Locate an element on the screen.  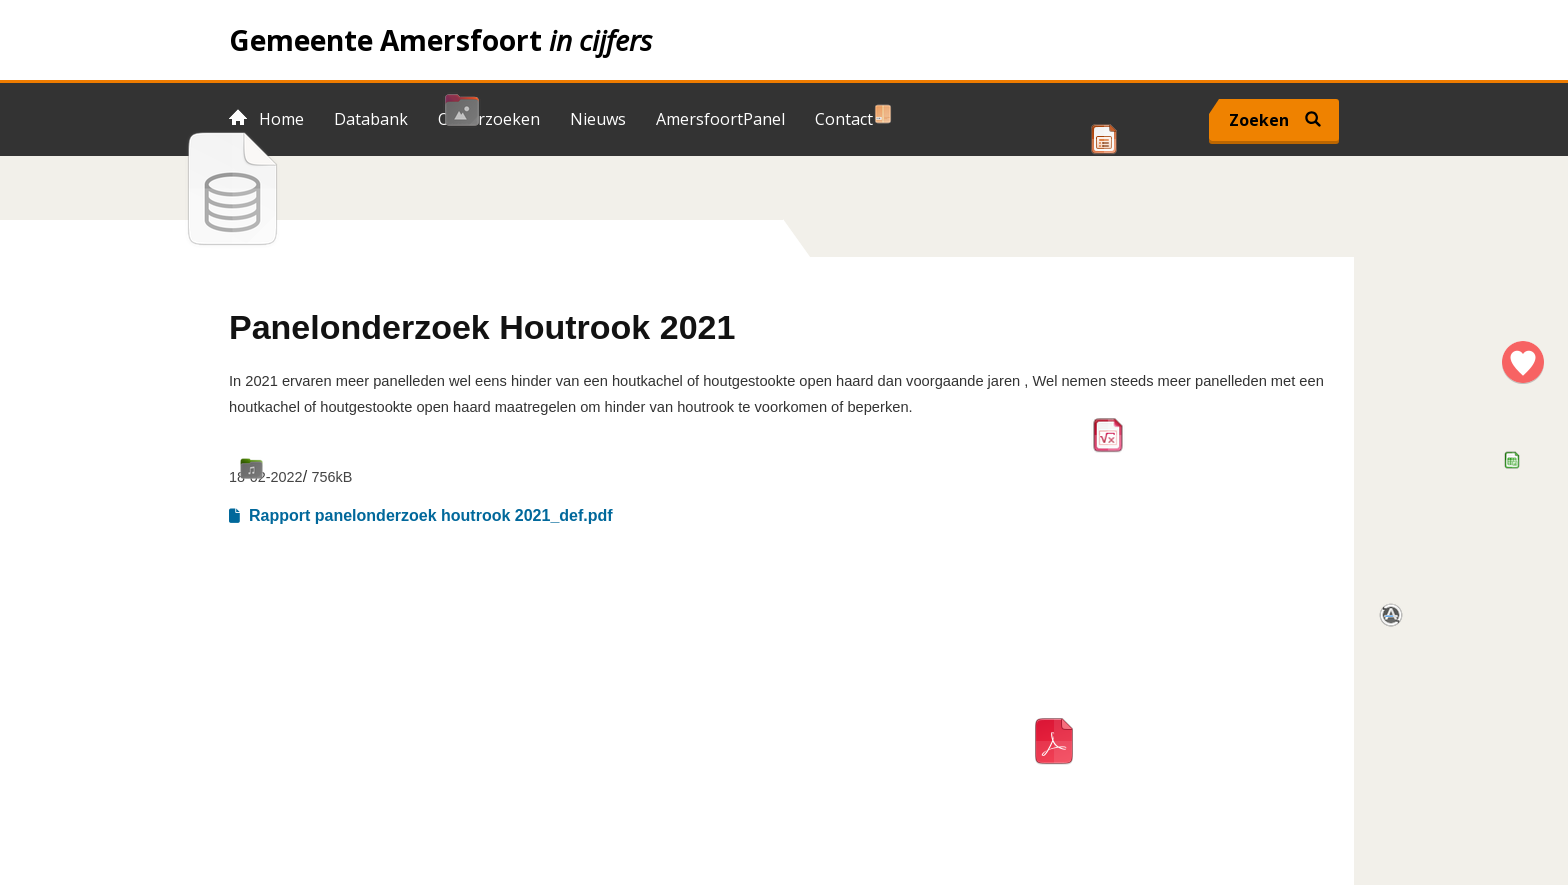
open your pictures folder is located at coordinates (462, 110).